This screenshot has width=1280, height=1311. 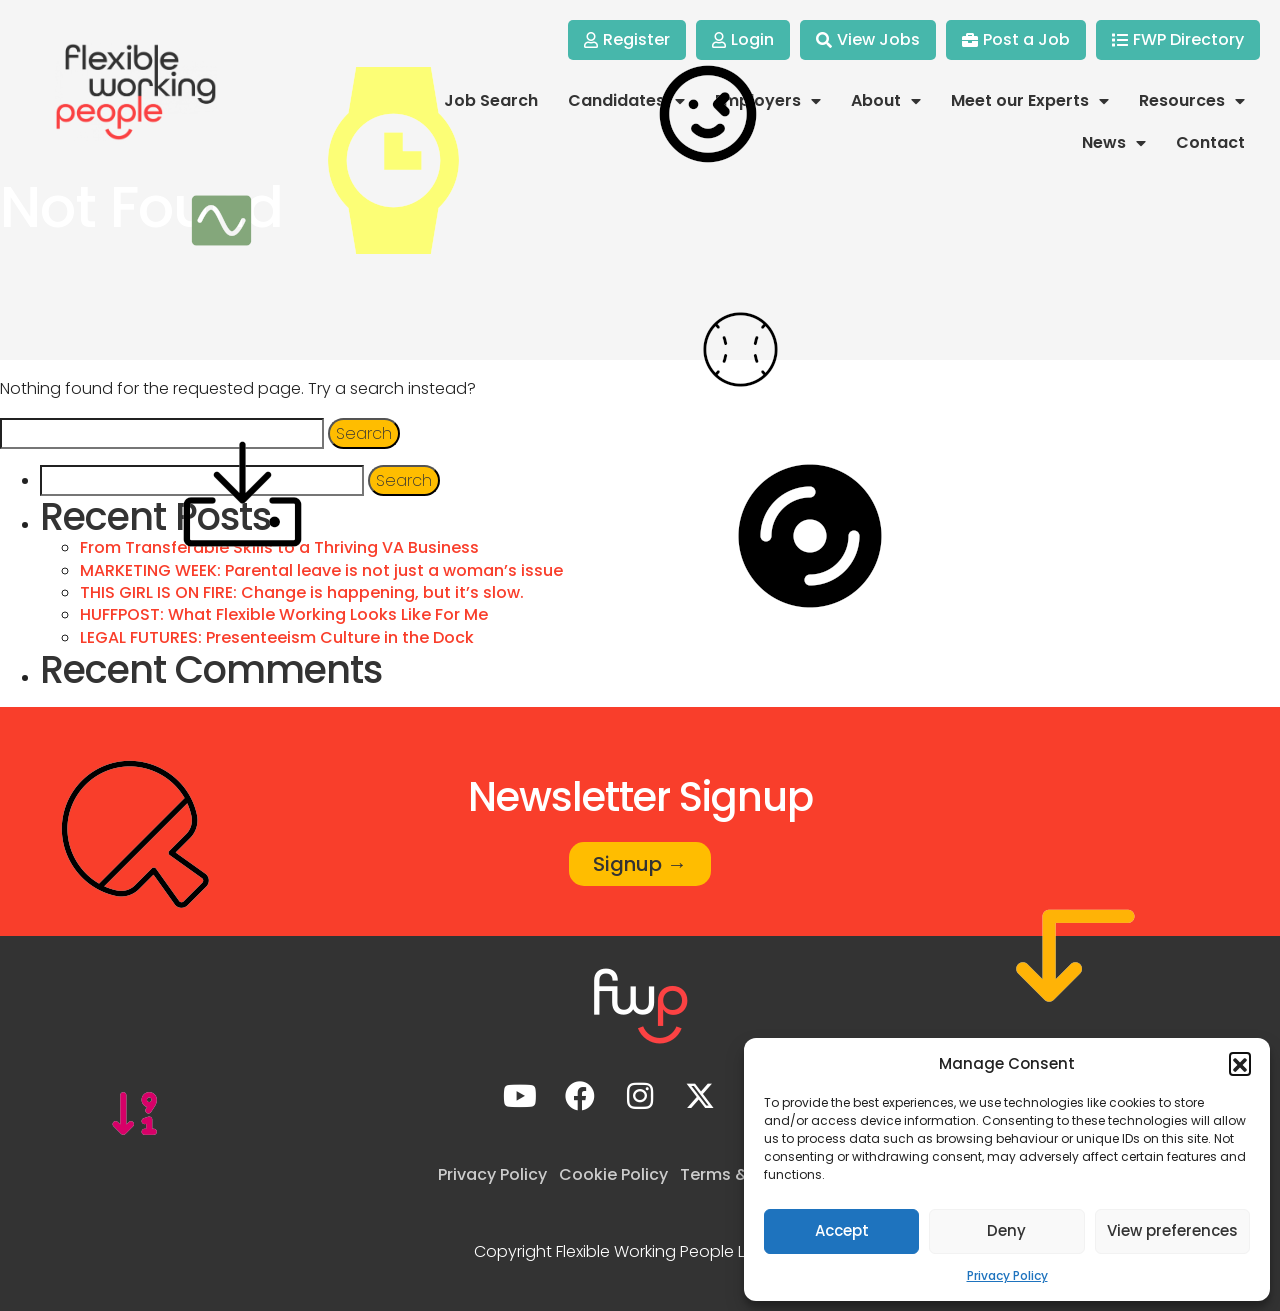 What do you see at coordinates (221, 220) in the screenshot?
I see `audio or sound wave indicator` at bounding box center [221, 220].